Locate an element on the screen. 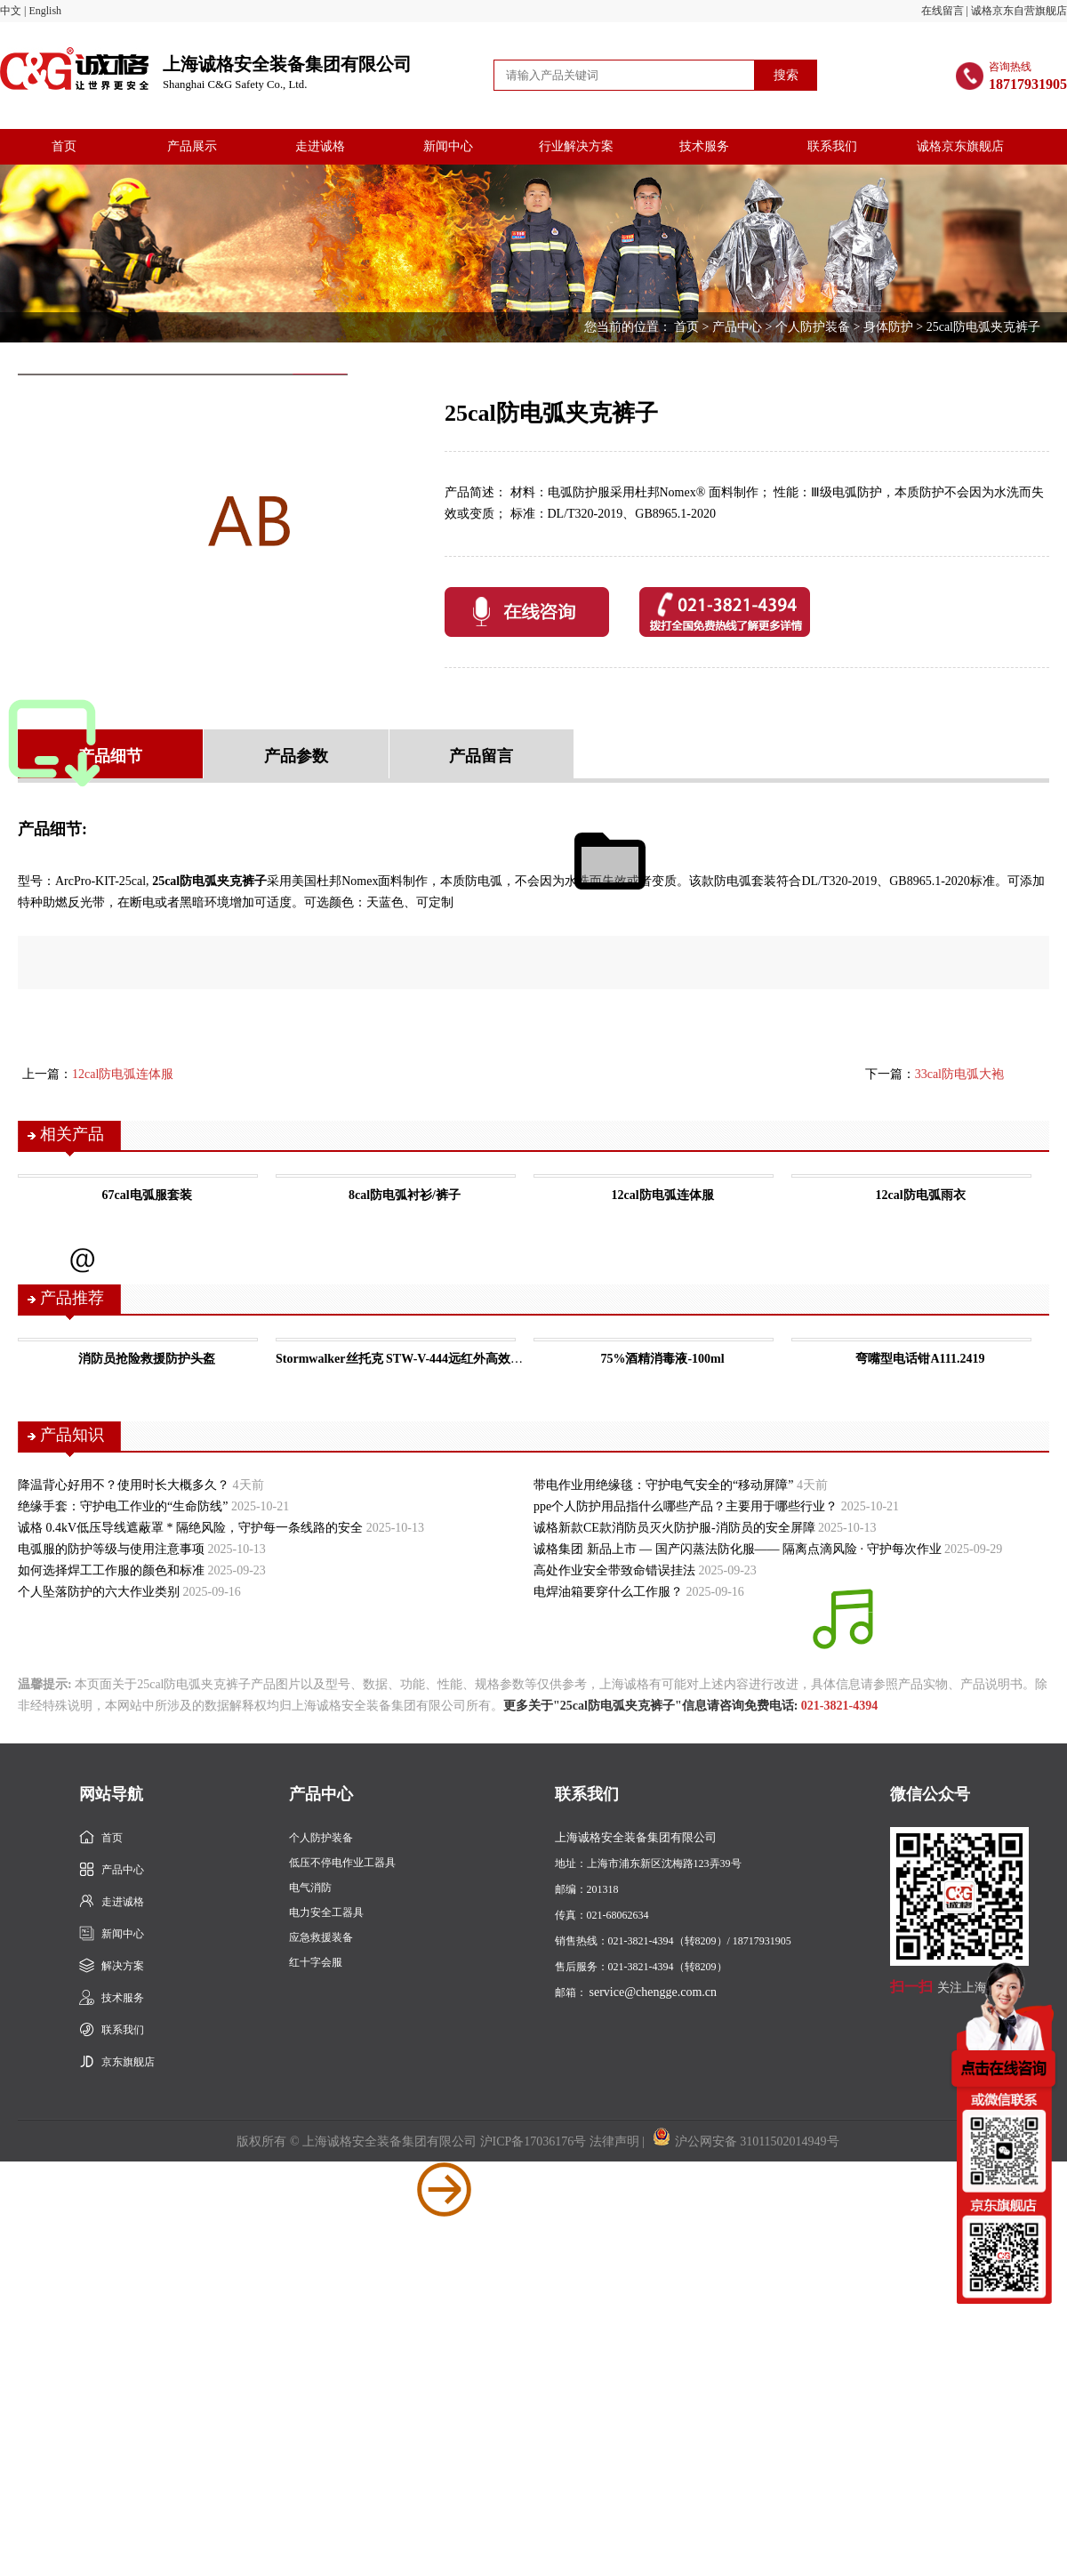 The width and height of the screenshot is (1067, 2576). toggle case-sensitive search matching is located at coordinates (249, 527).